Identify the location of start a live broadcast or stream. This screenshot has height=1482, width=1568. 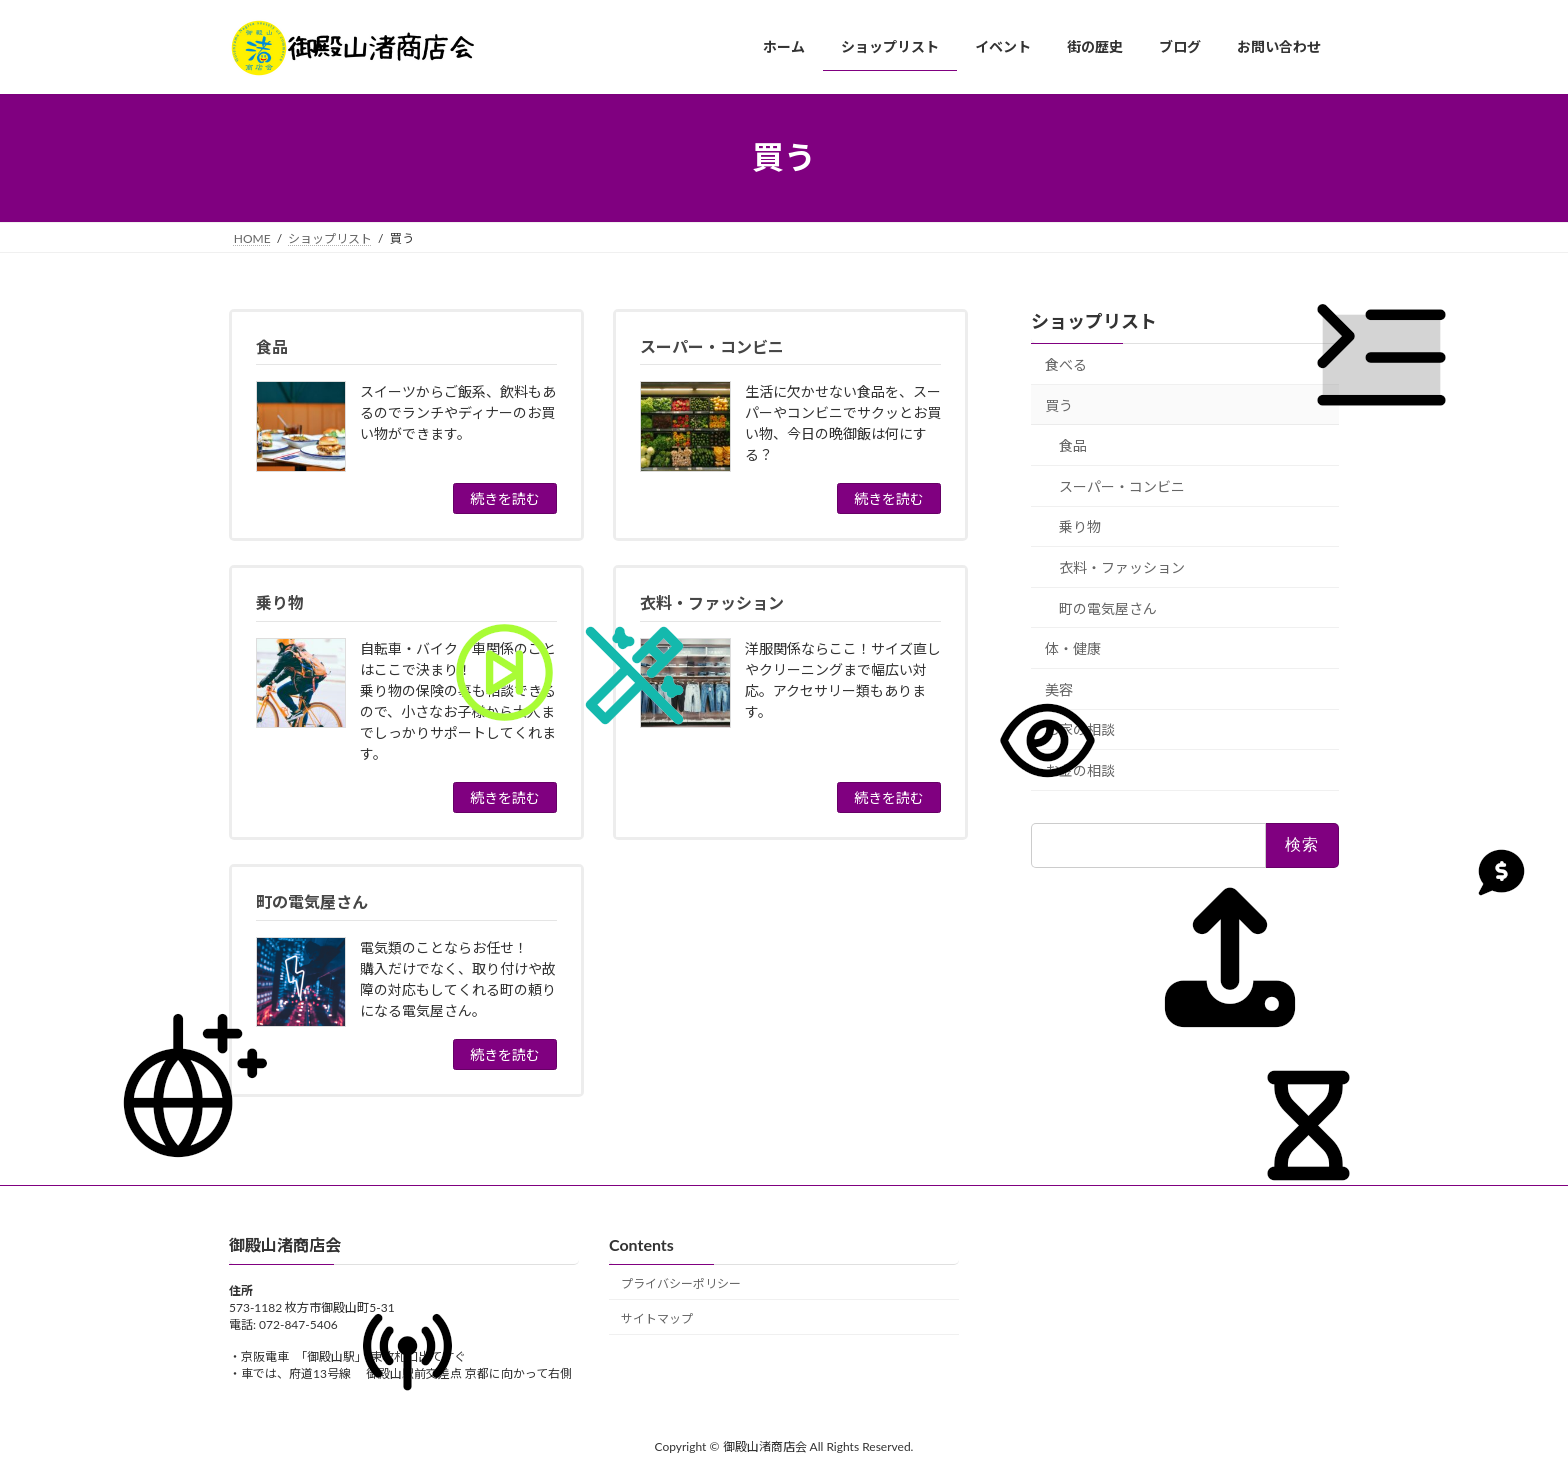
(407, 1351).